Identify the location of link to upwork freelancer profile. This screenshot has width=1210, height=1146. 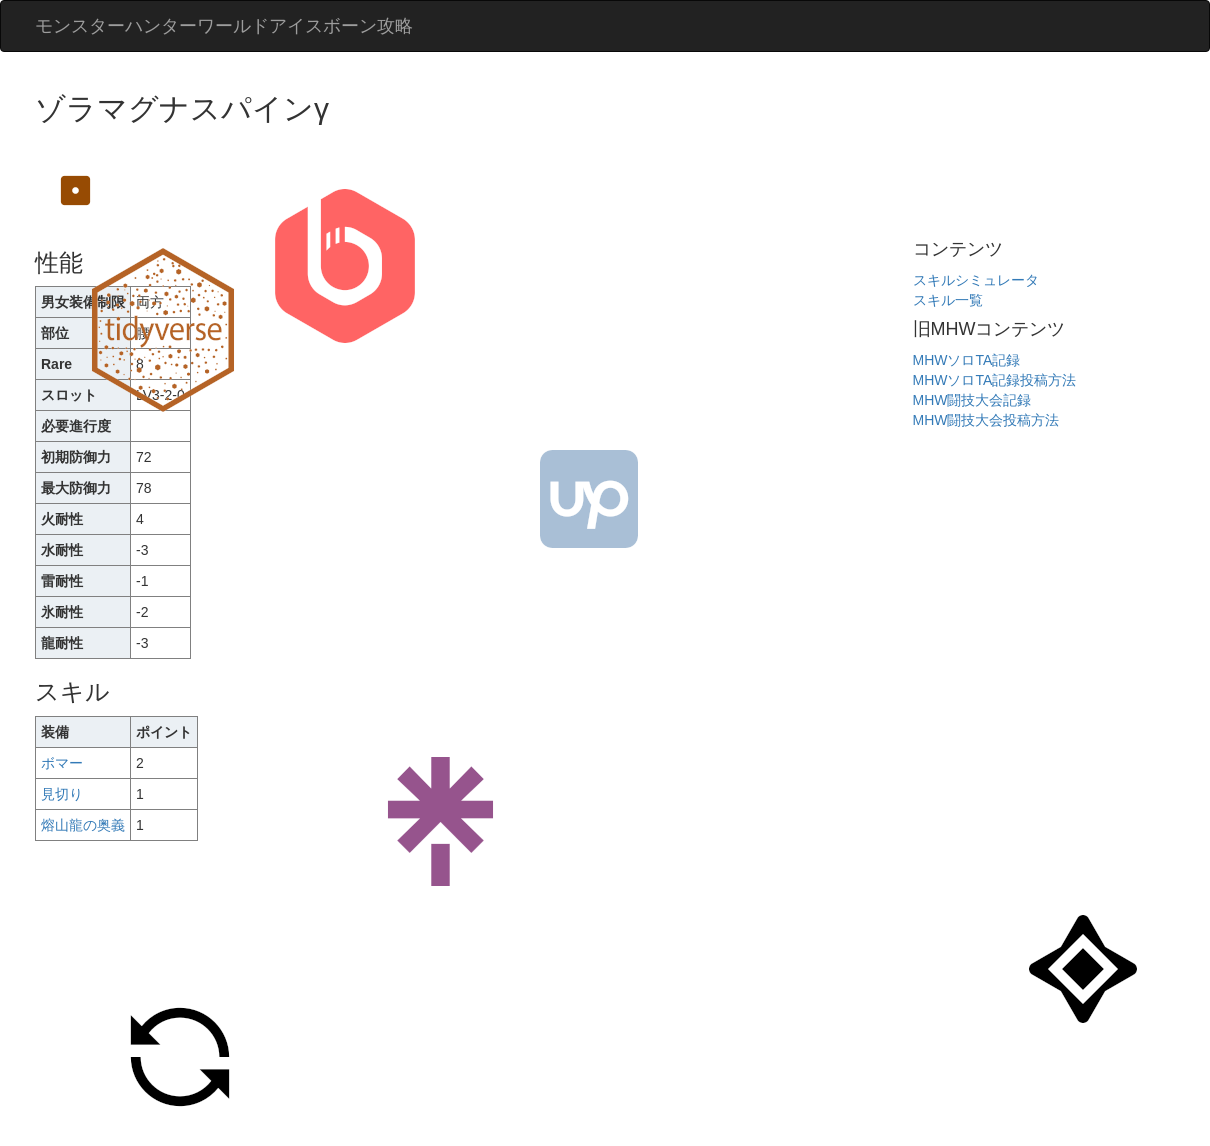
(589, 499).